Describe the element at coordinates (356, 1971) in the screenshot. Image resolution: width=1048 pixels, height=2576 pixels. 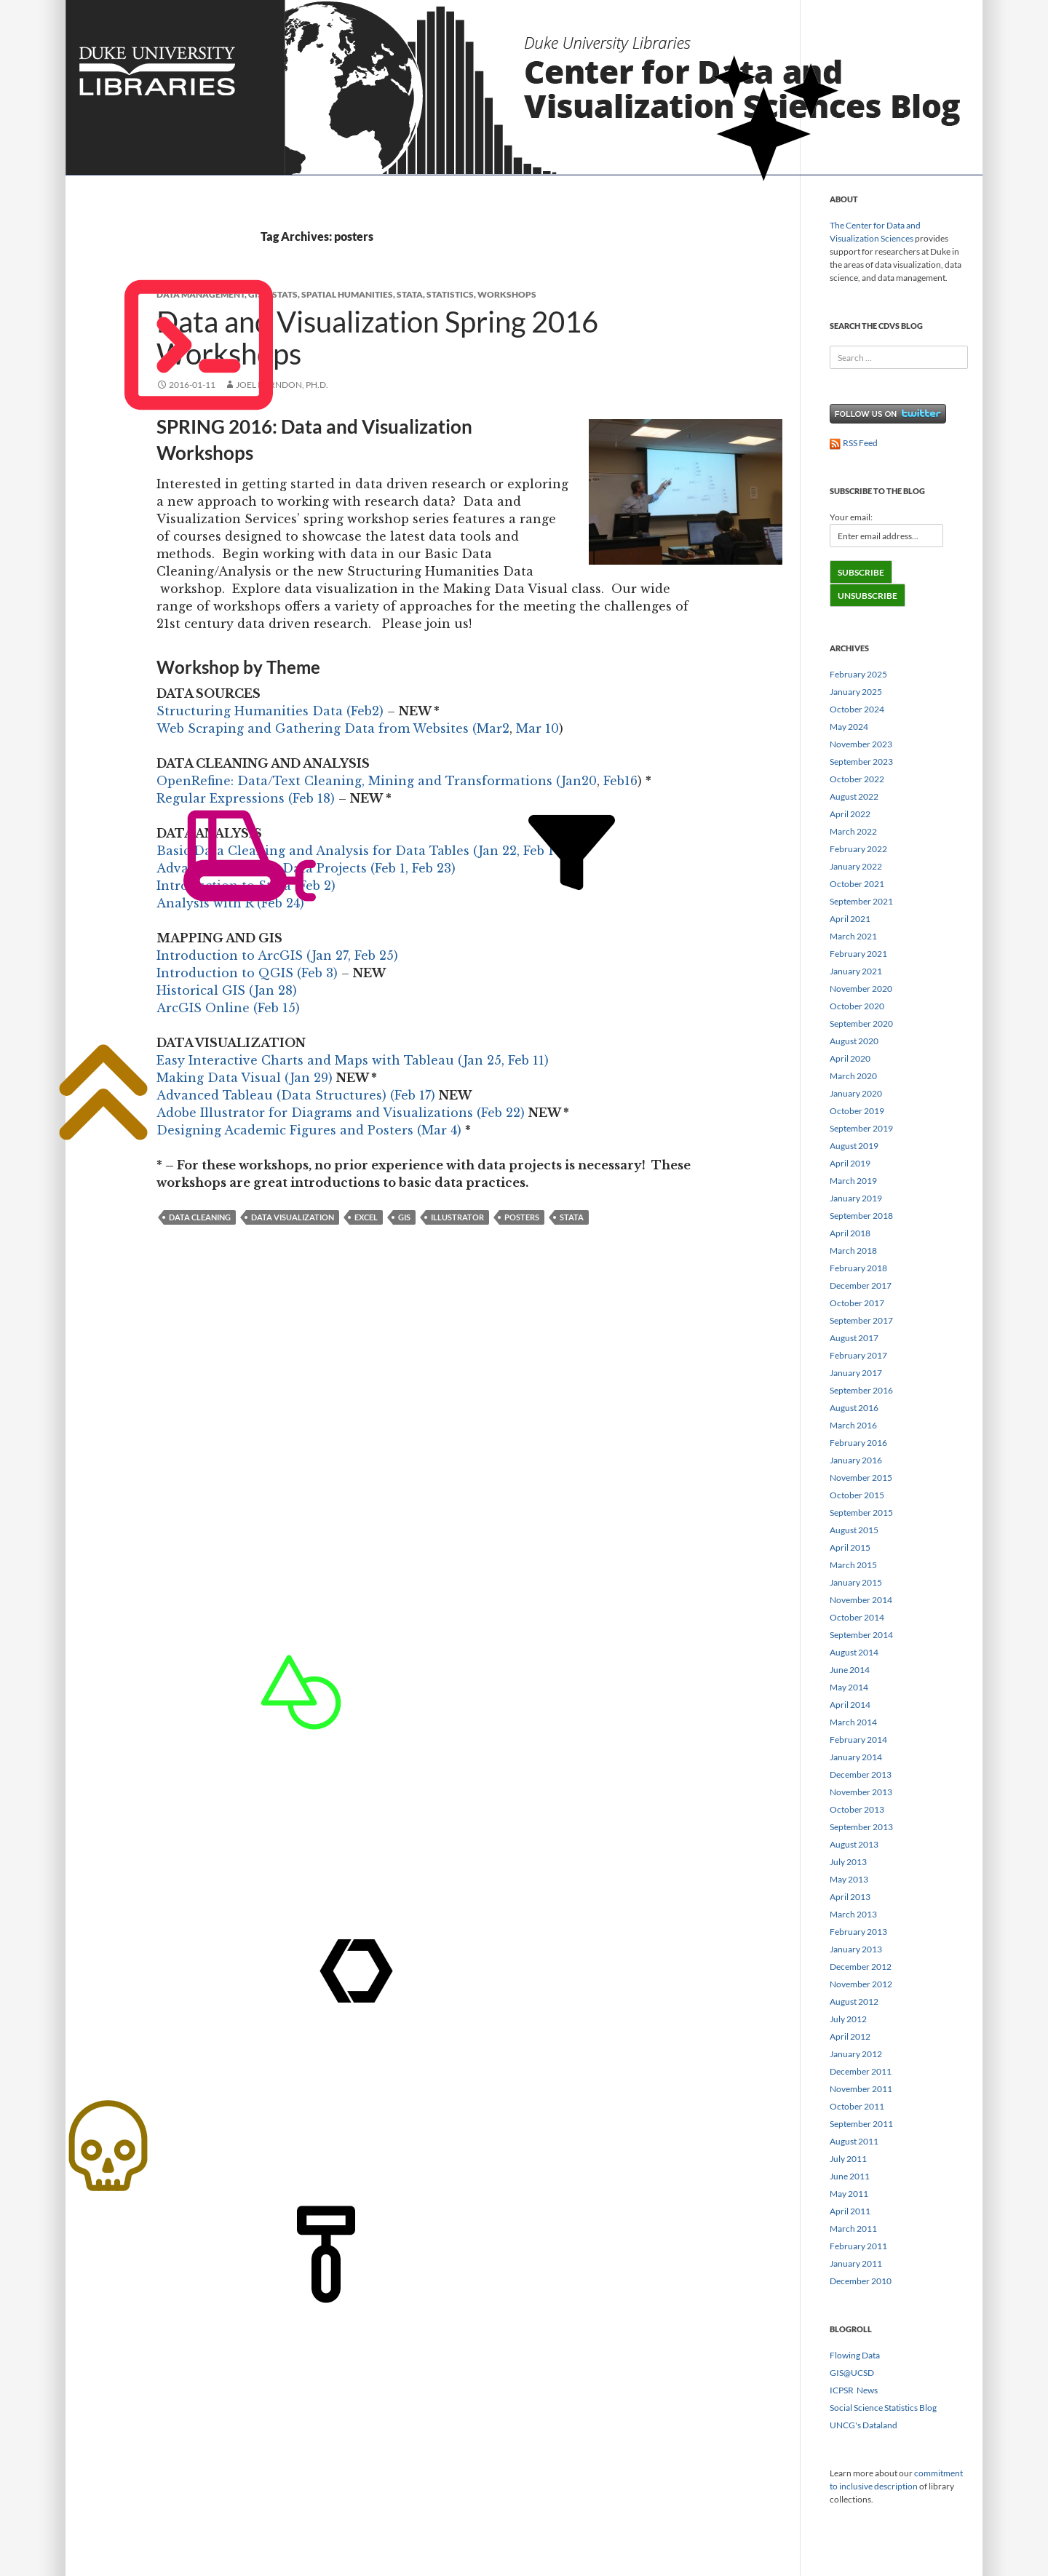
I see `web components logo` at that location.